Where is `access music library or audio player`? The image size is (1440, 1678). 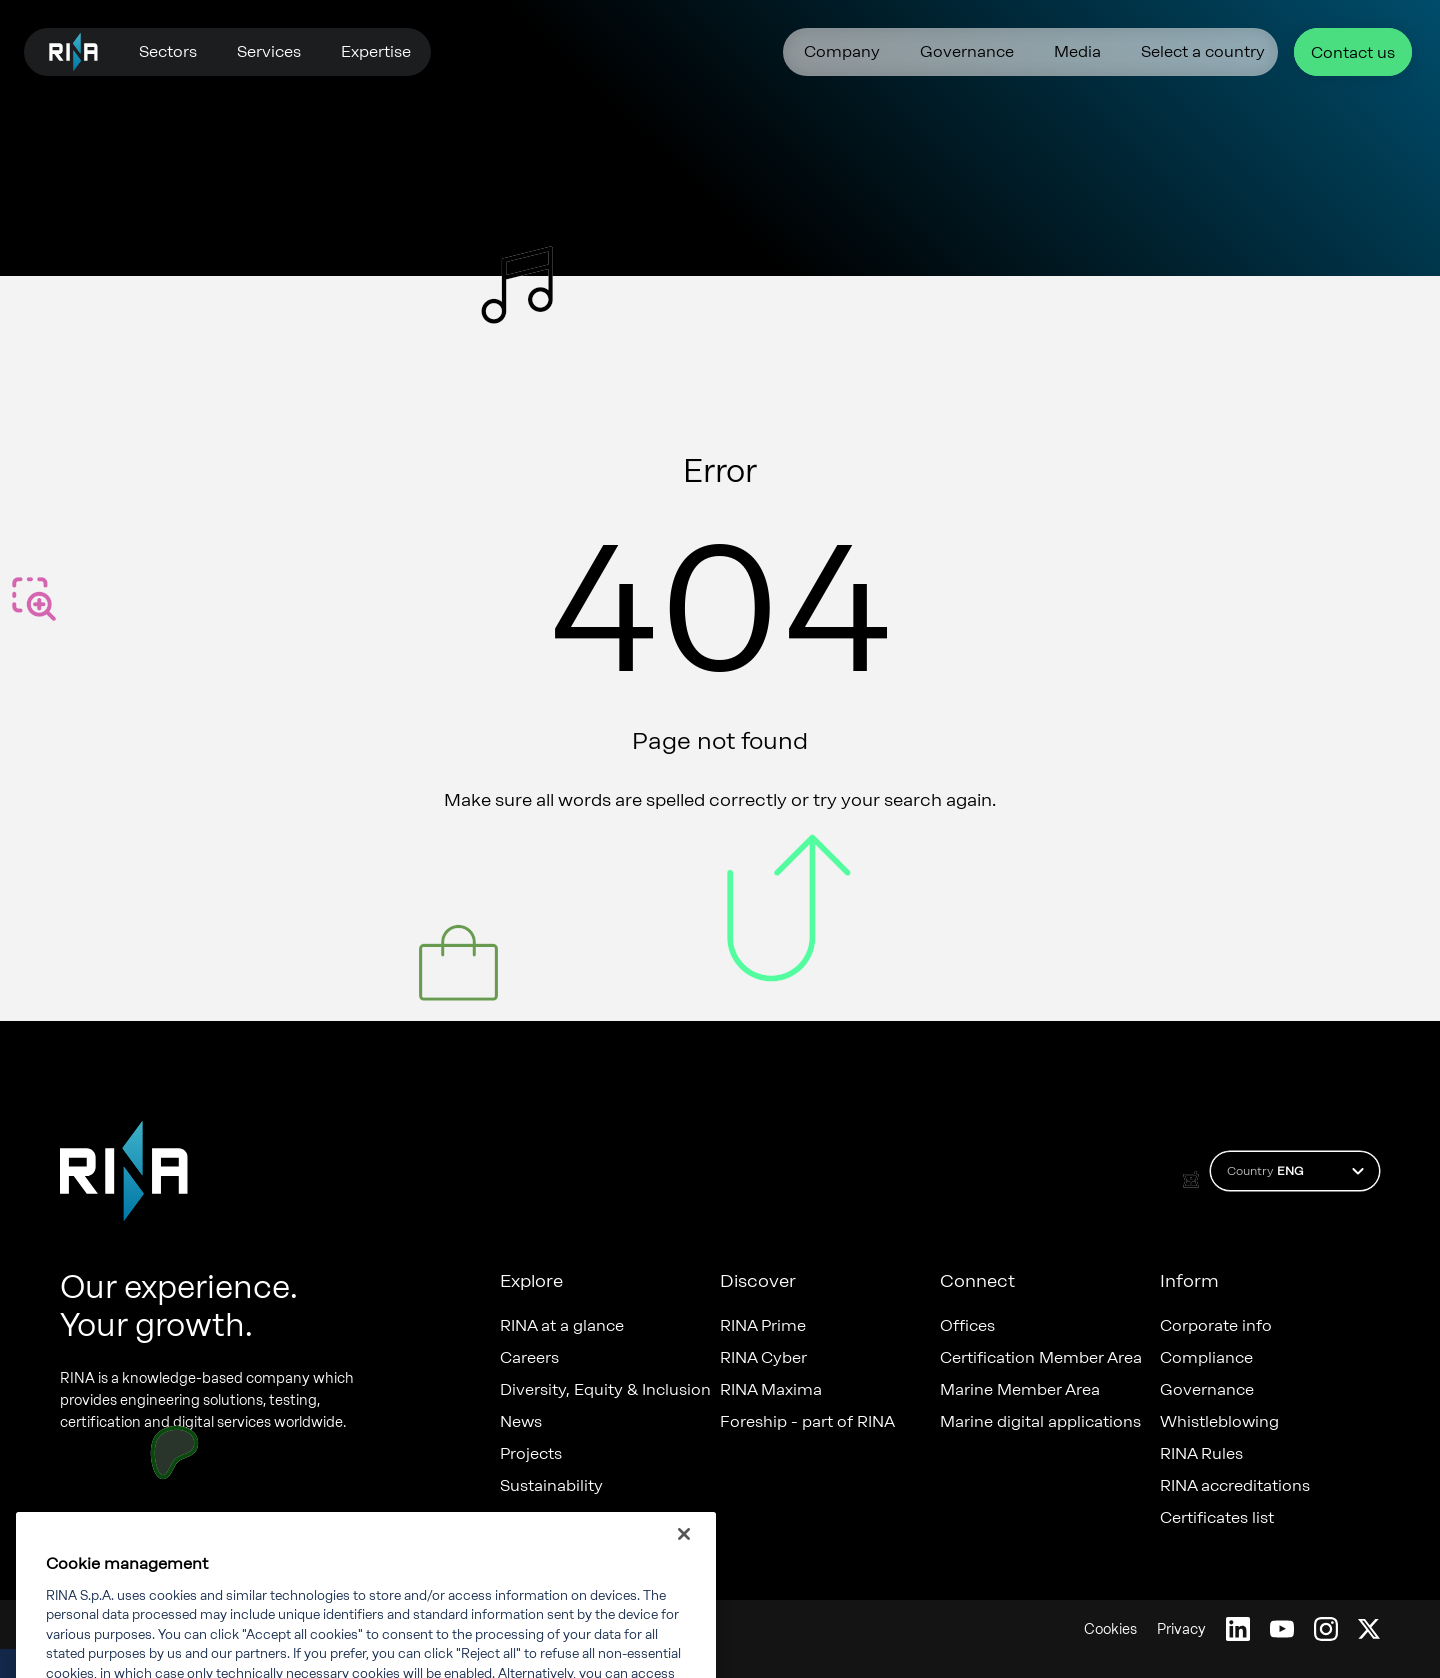
access music library or audio player is located at coordinates (521, 286).